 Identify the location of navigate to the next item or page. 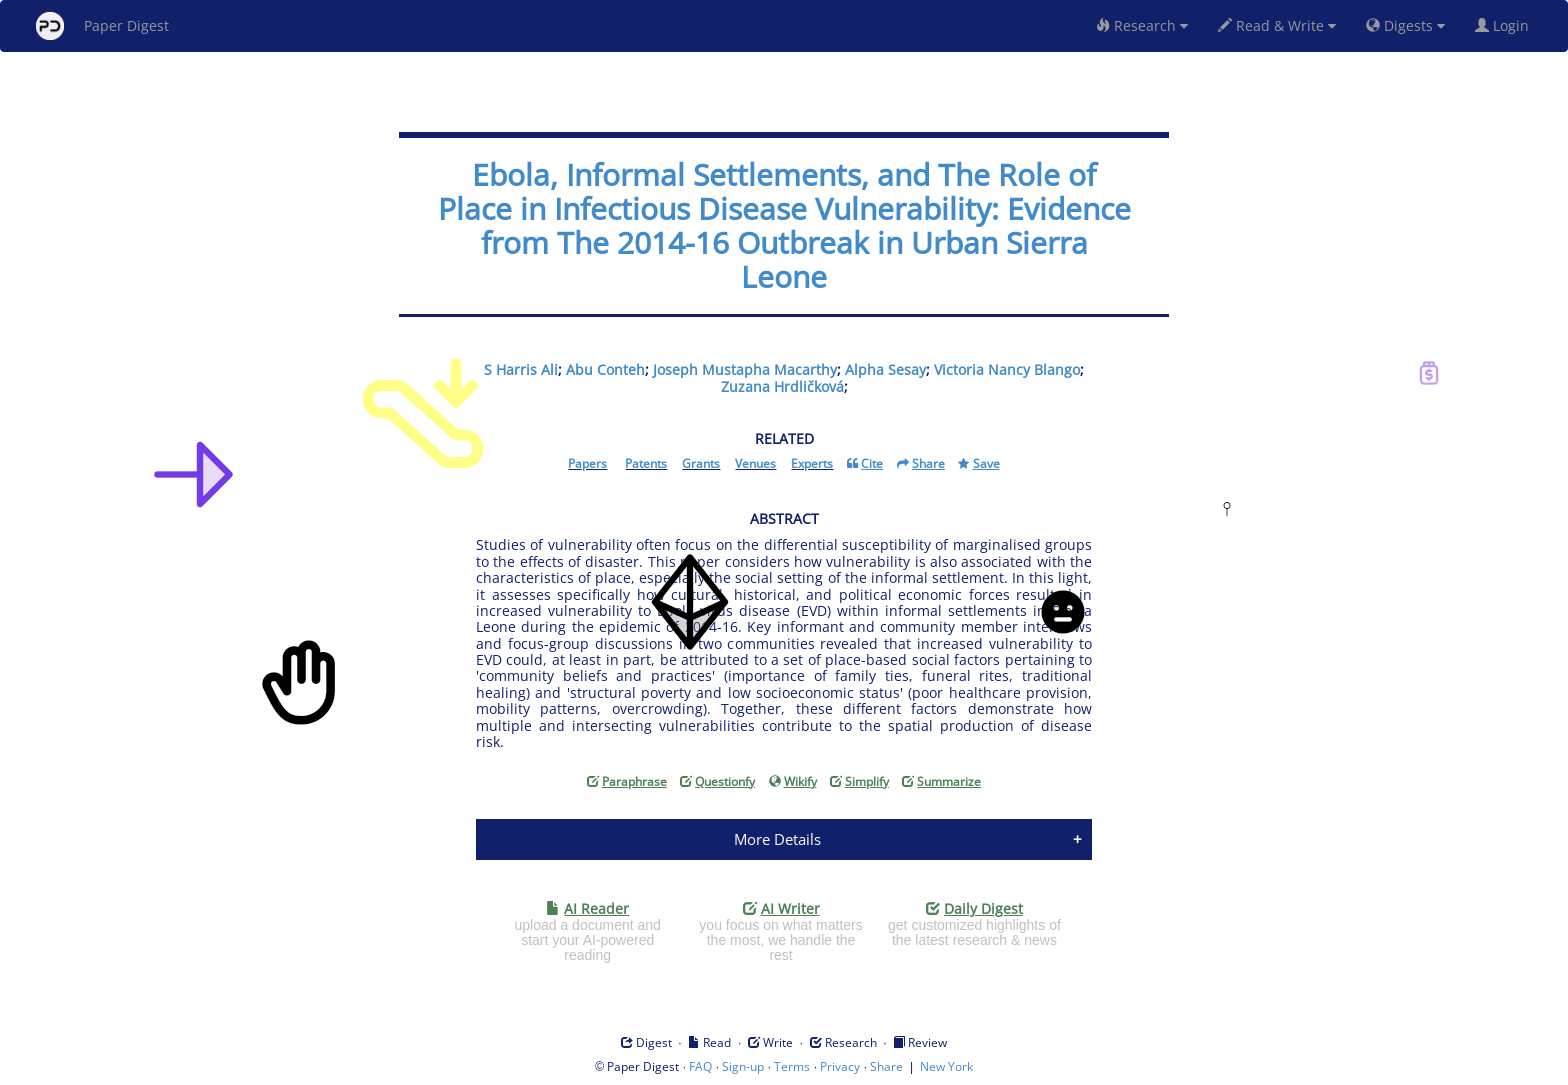
(193, 474).